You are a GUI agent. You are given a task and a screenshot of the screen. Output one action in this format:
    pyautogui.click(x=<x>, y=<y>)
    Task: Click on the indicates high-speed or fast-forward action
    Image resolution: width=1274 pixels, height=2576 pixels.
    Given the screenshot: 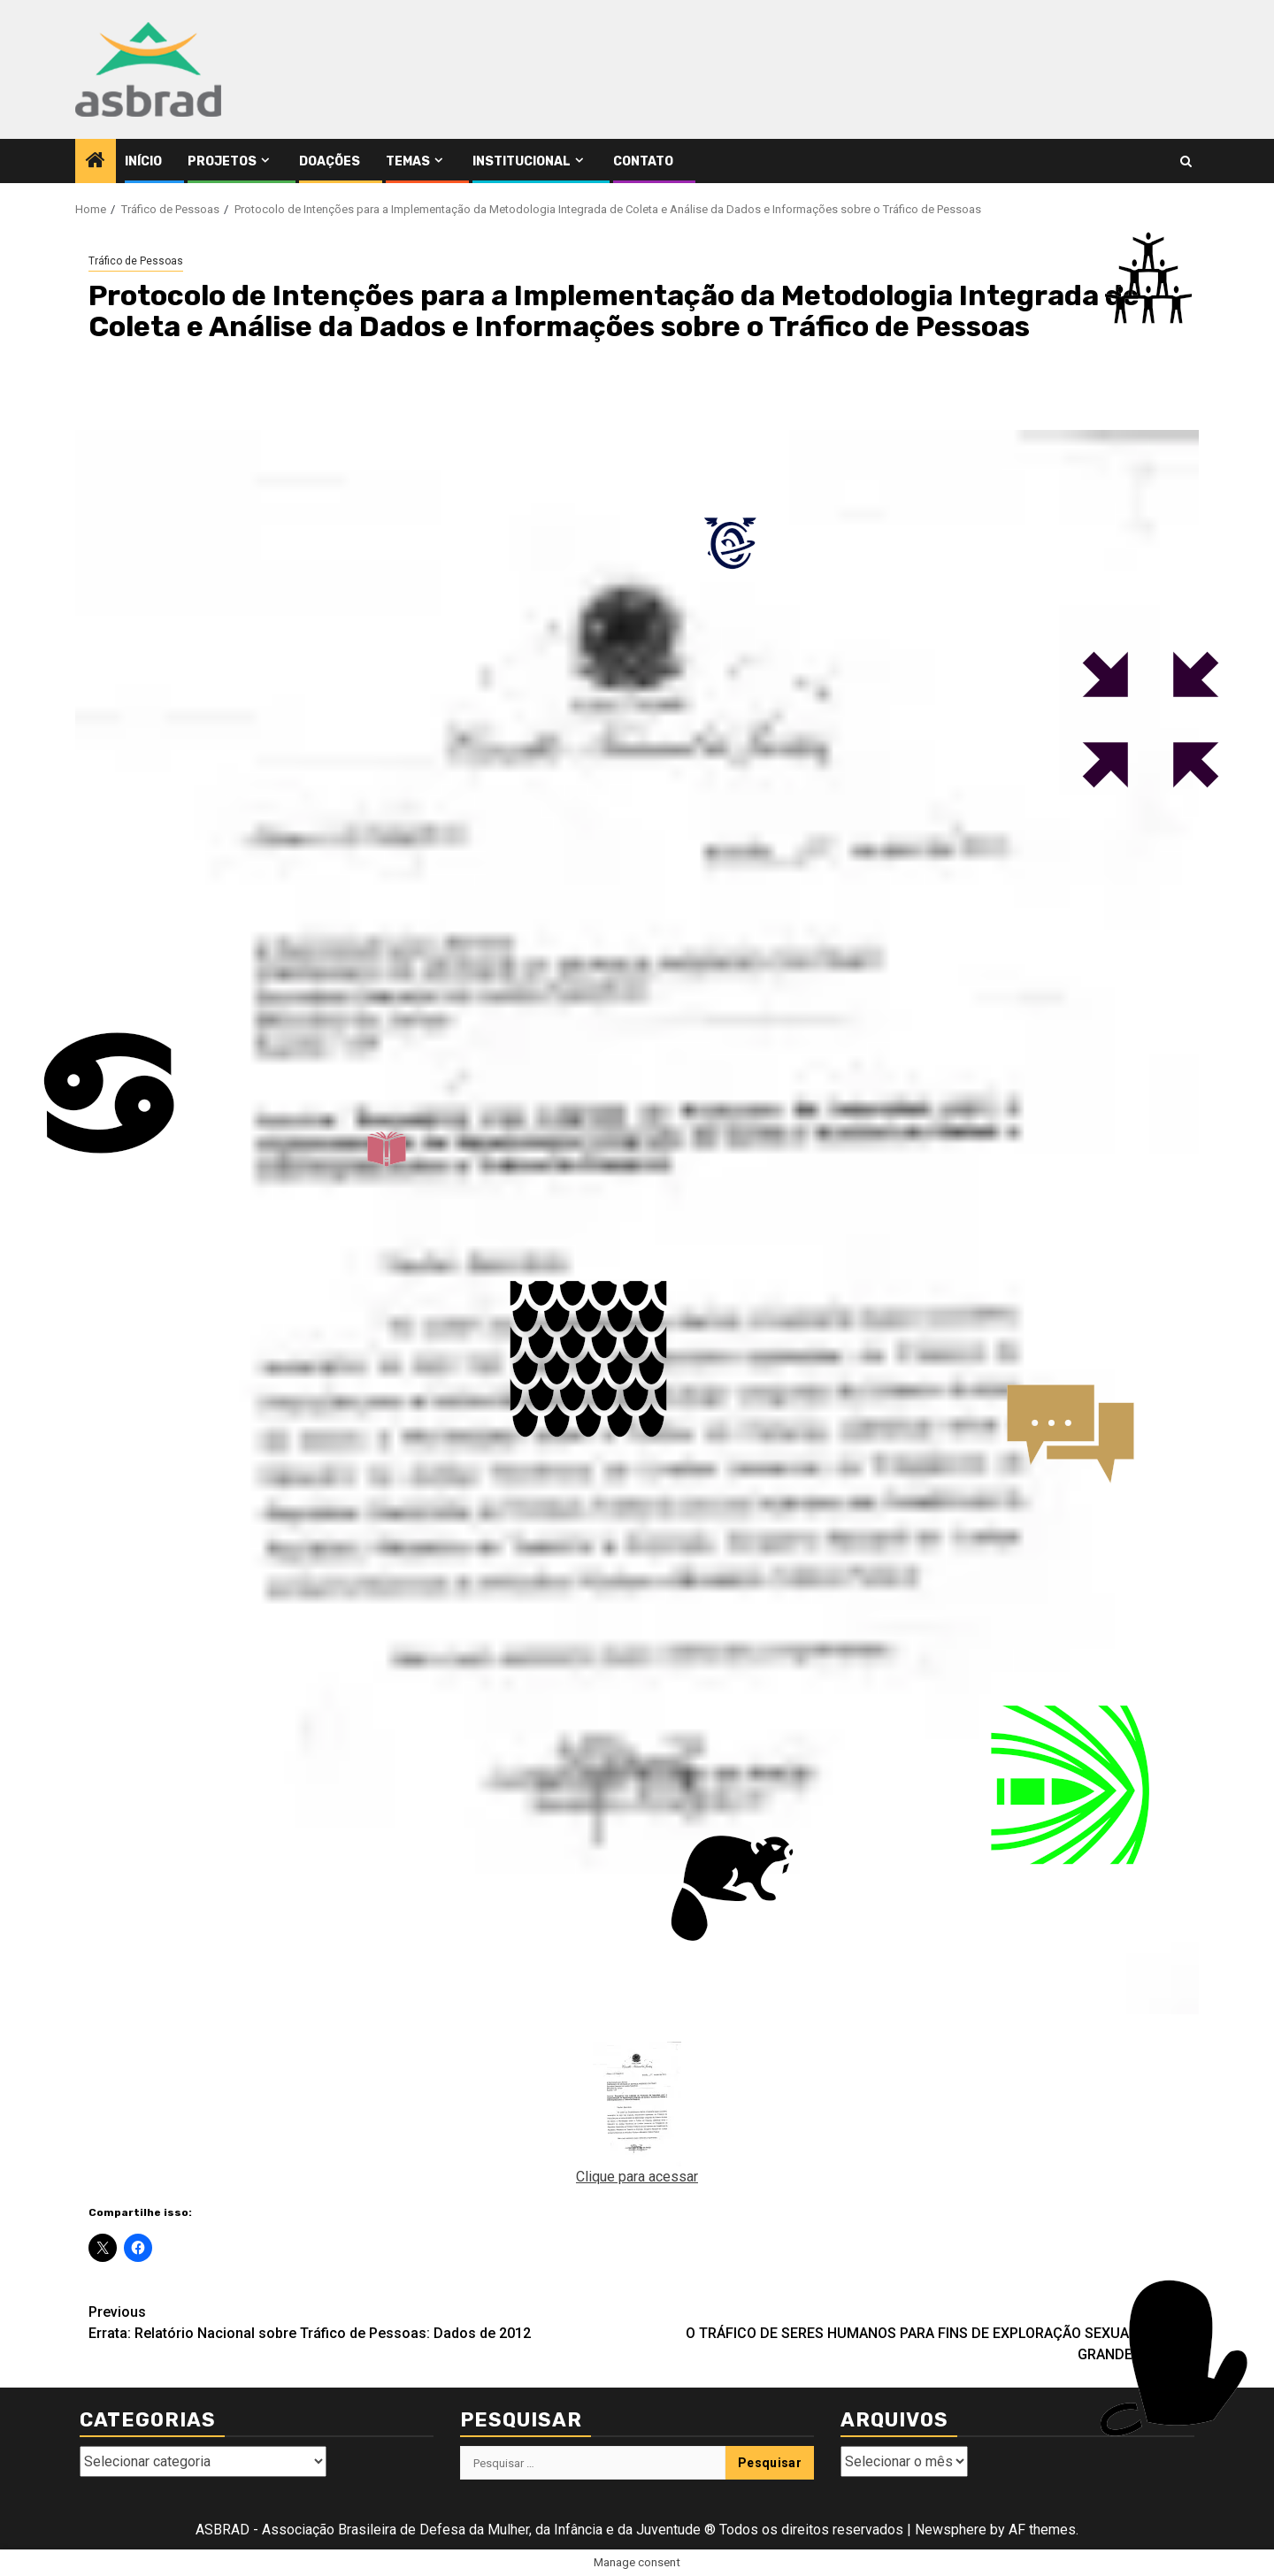 What is the action you would take?
    pyautogui.click(x=1070, y=1784)
    